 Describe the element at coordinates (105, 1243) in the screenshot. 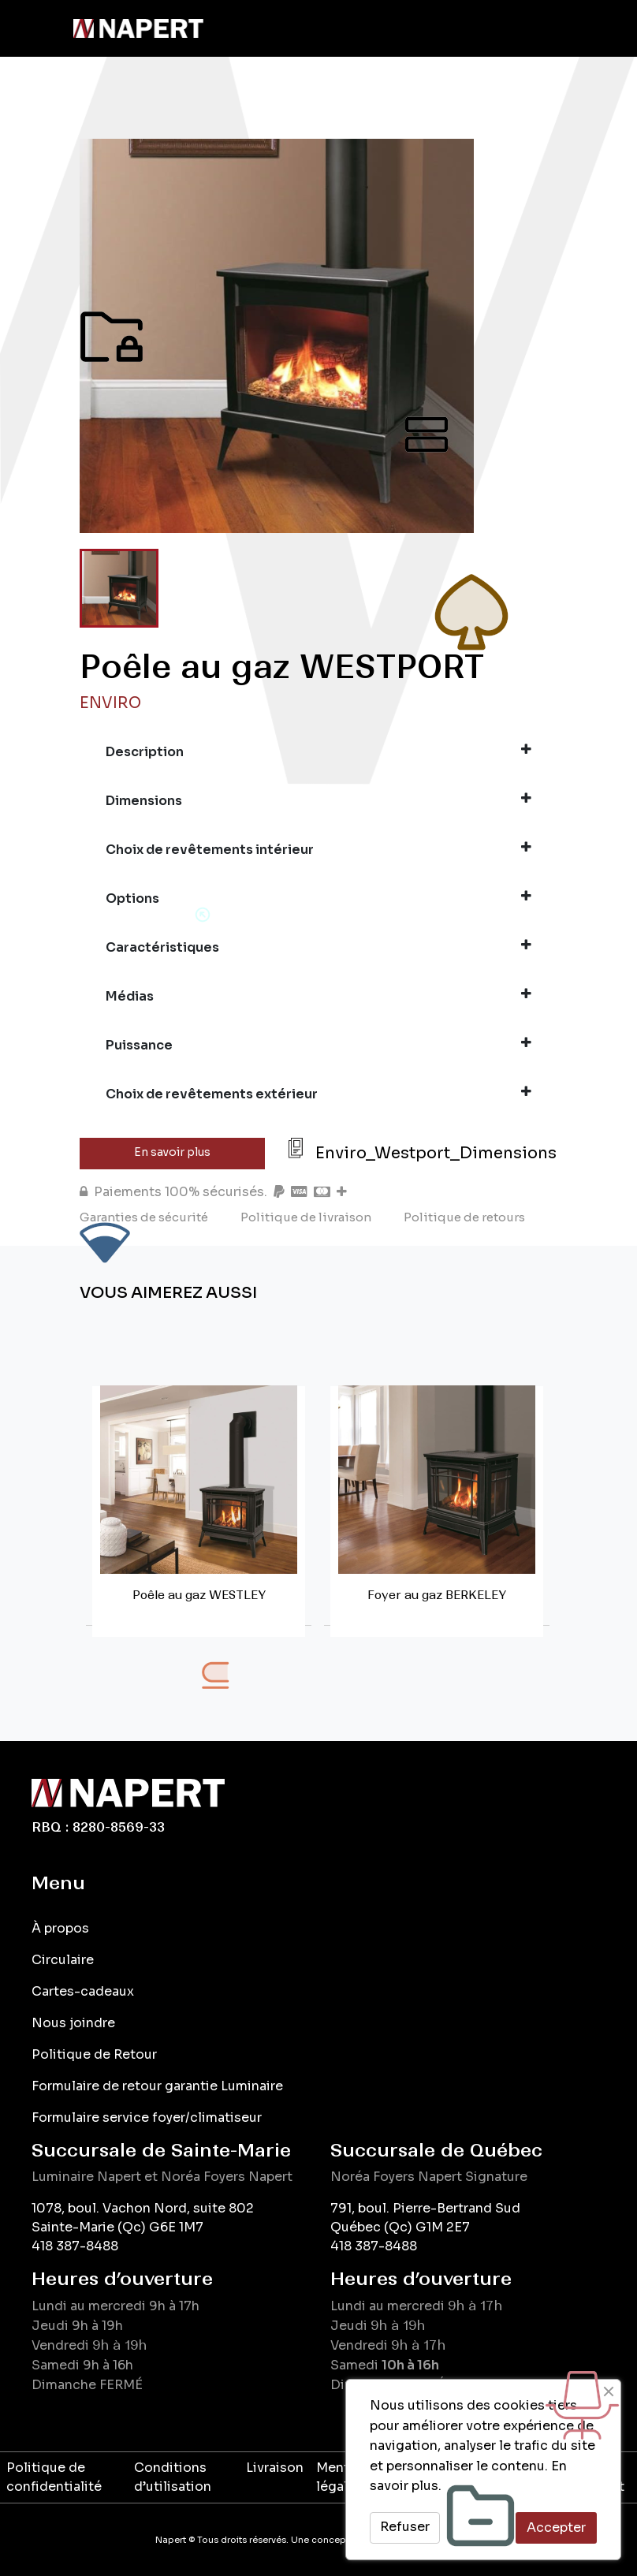

I see `indicates moderate wifi signal strength` at that location.